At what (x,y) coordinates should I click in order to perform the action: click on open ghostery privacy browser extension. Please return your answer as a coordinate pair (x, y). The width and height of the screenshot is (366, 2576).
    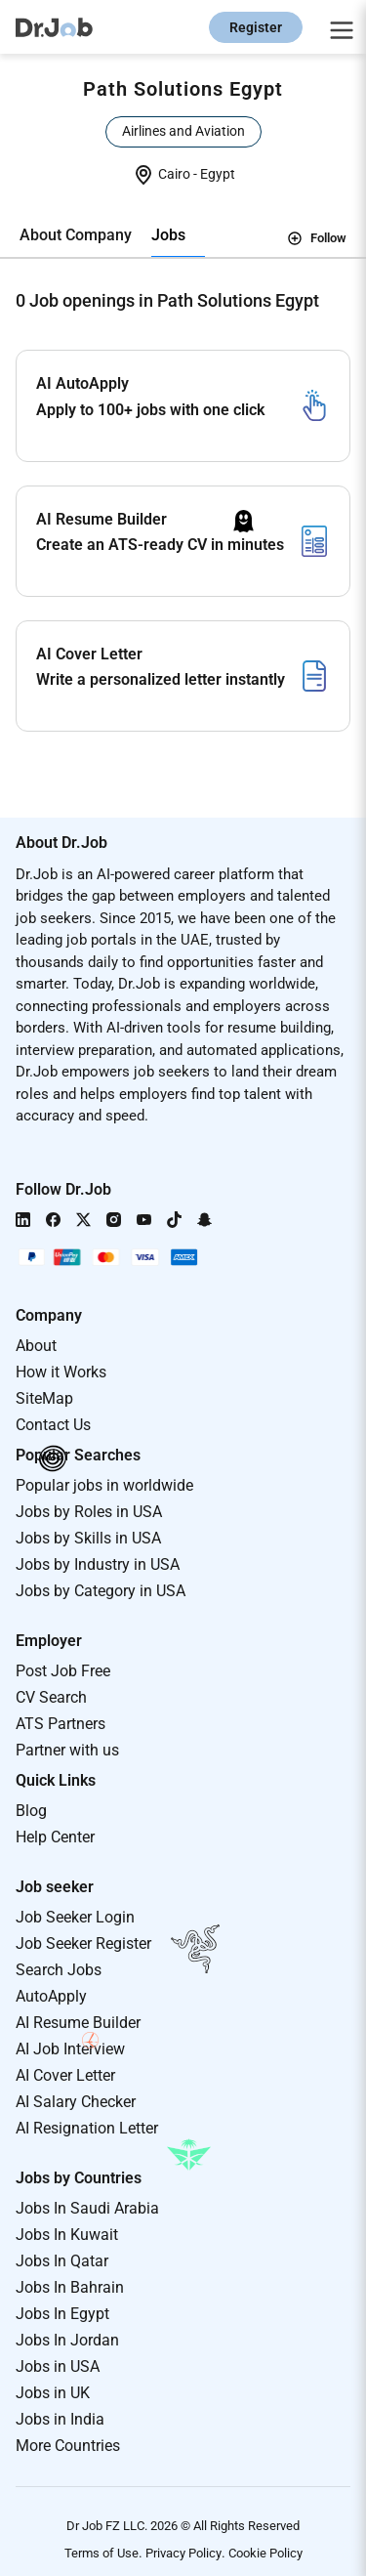
    Looking at the image, I should click on (243, 521).